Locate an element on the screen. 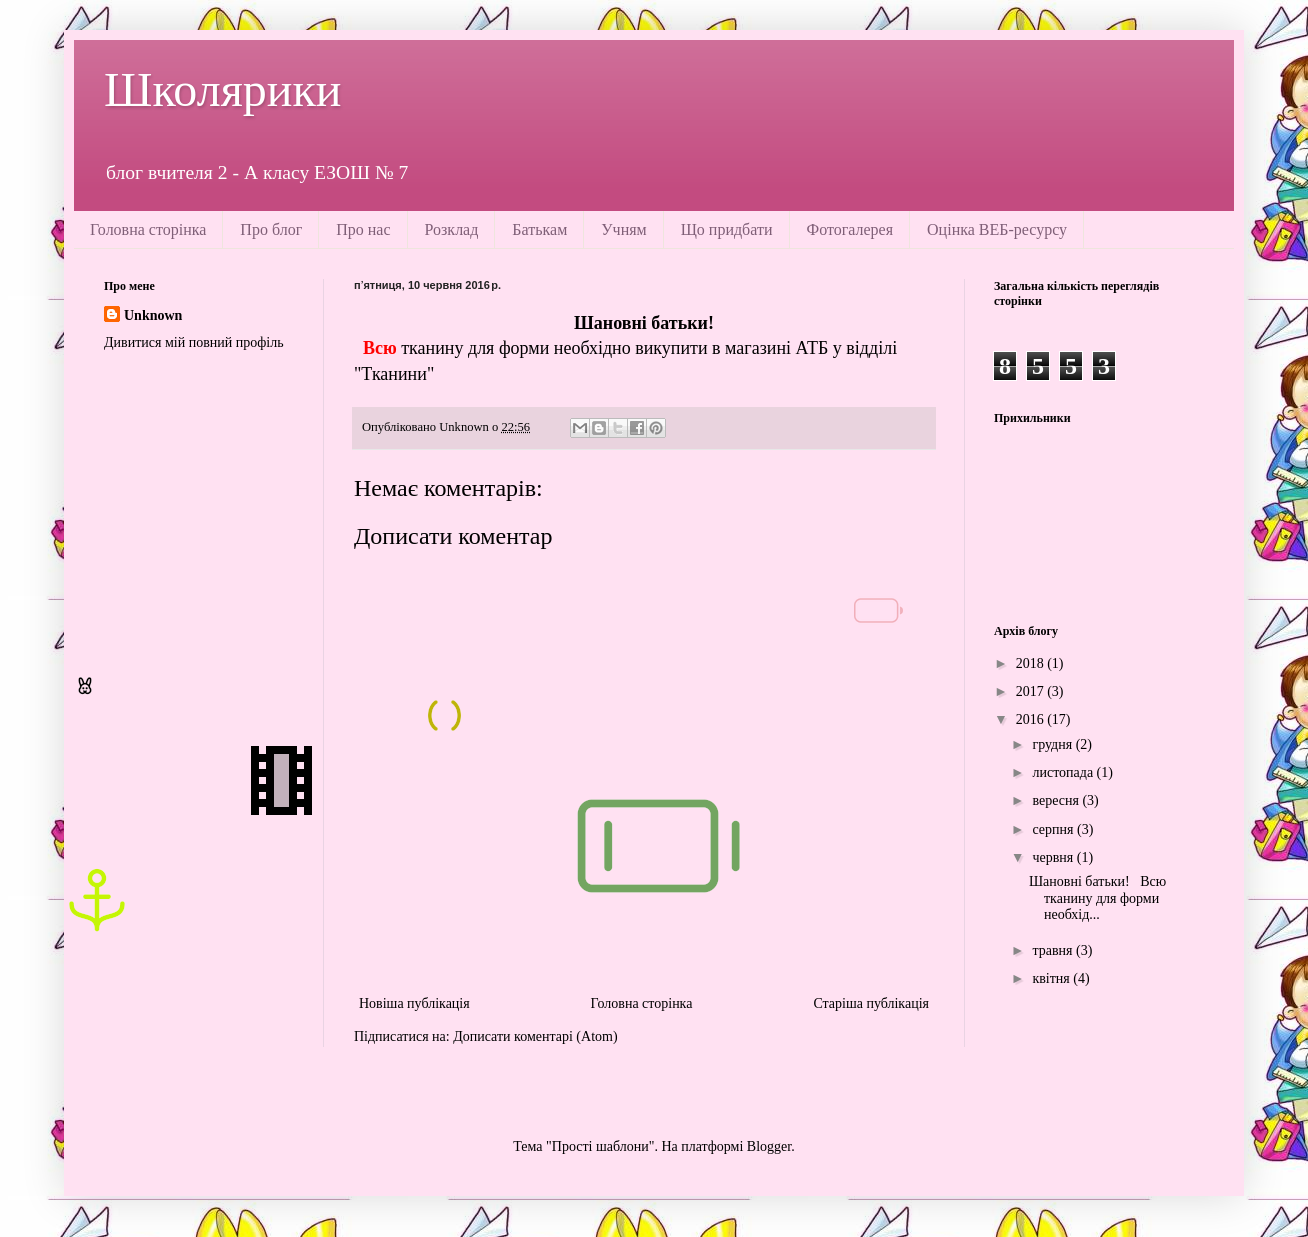 The height and width of the screenshot is (1237, 1308). access movies or video content is located at coordinates (281, 780).